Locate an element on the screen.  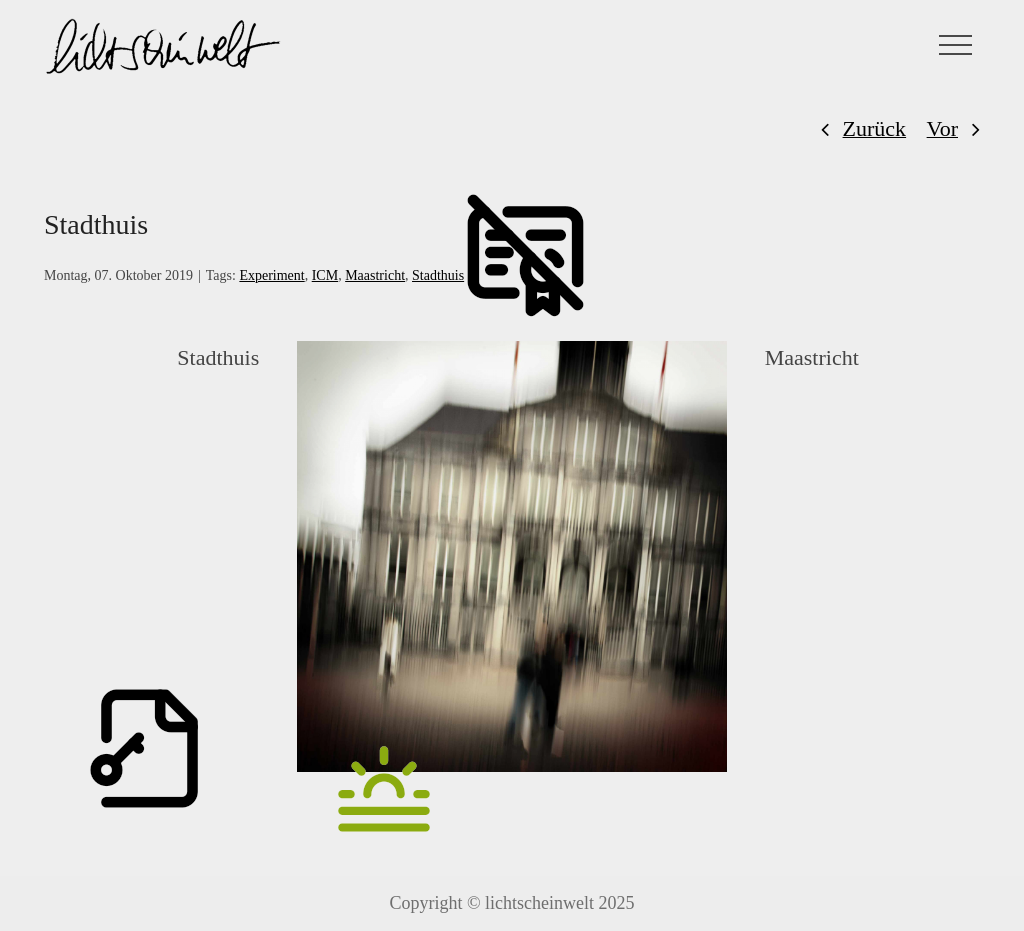
indicates hazy or foggy weather conditions is located at coordinates (384, 790).